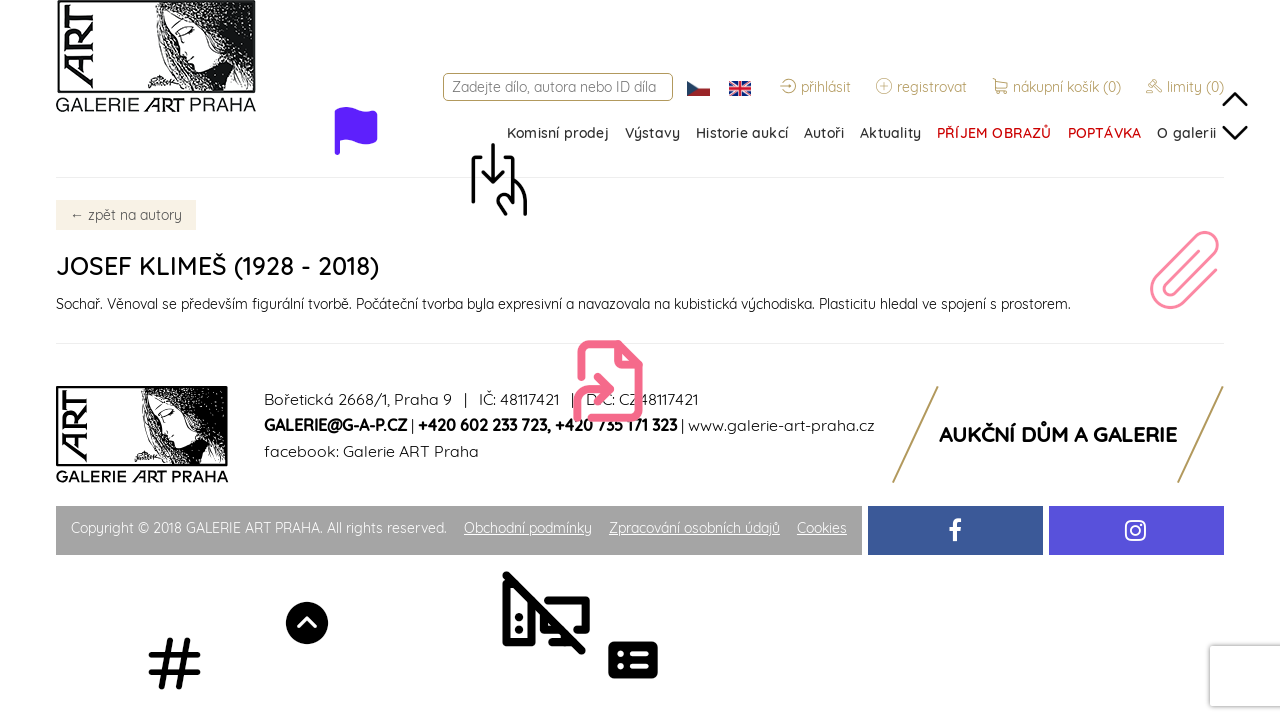 The width and height of the screenshot is (1280, 720). Describe the element at coordinates (174, 663) in the screenshot. I see `view or browse hashtags` at that location.